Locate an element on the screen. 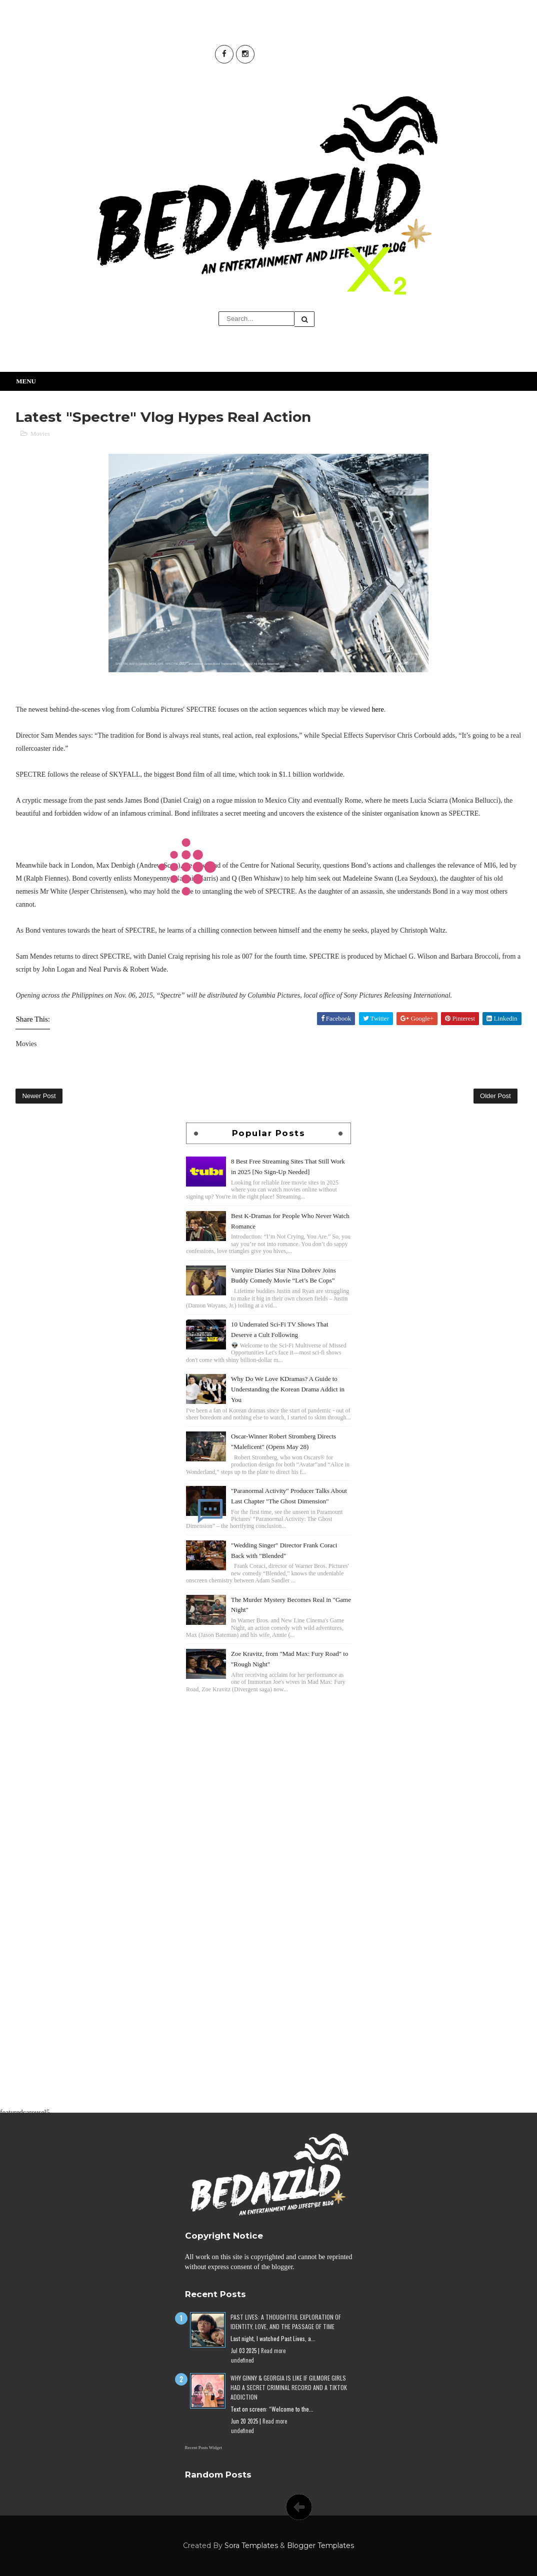 The height and width of the screenshot is (2576, 537). open the Fitbit app is located at coordinates (187, 867).